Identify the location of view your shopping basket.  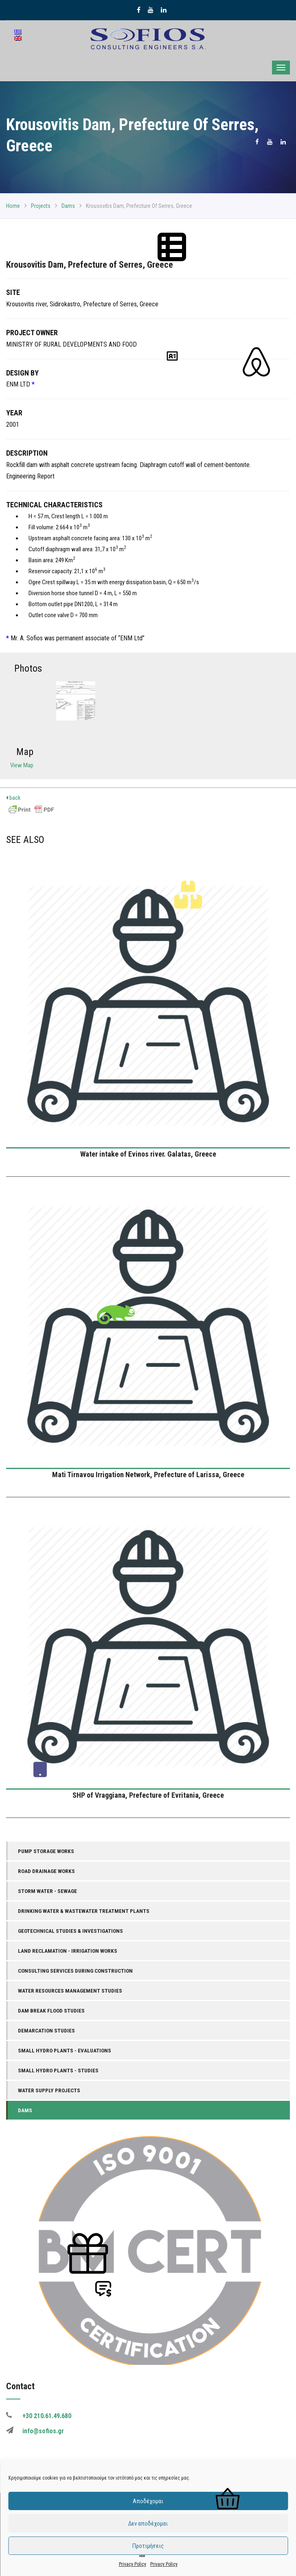
(228, 2500).